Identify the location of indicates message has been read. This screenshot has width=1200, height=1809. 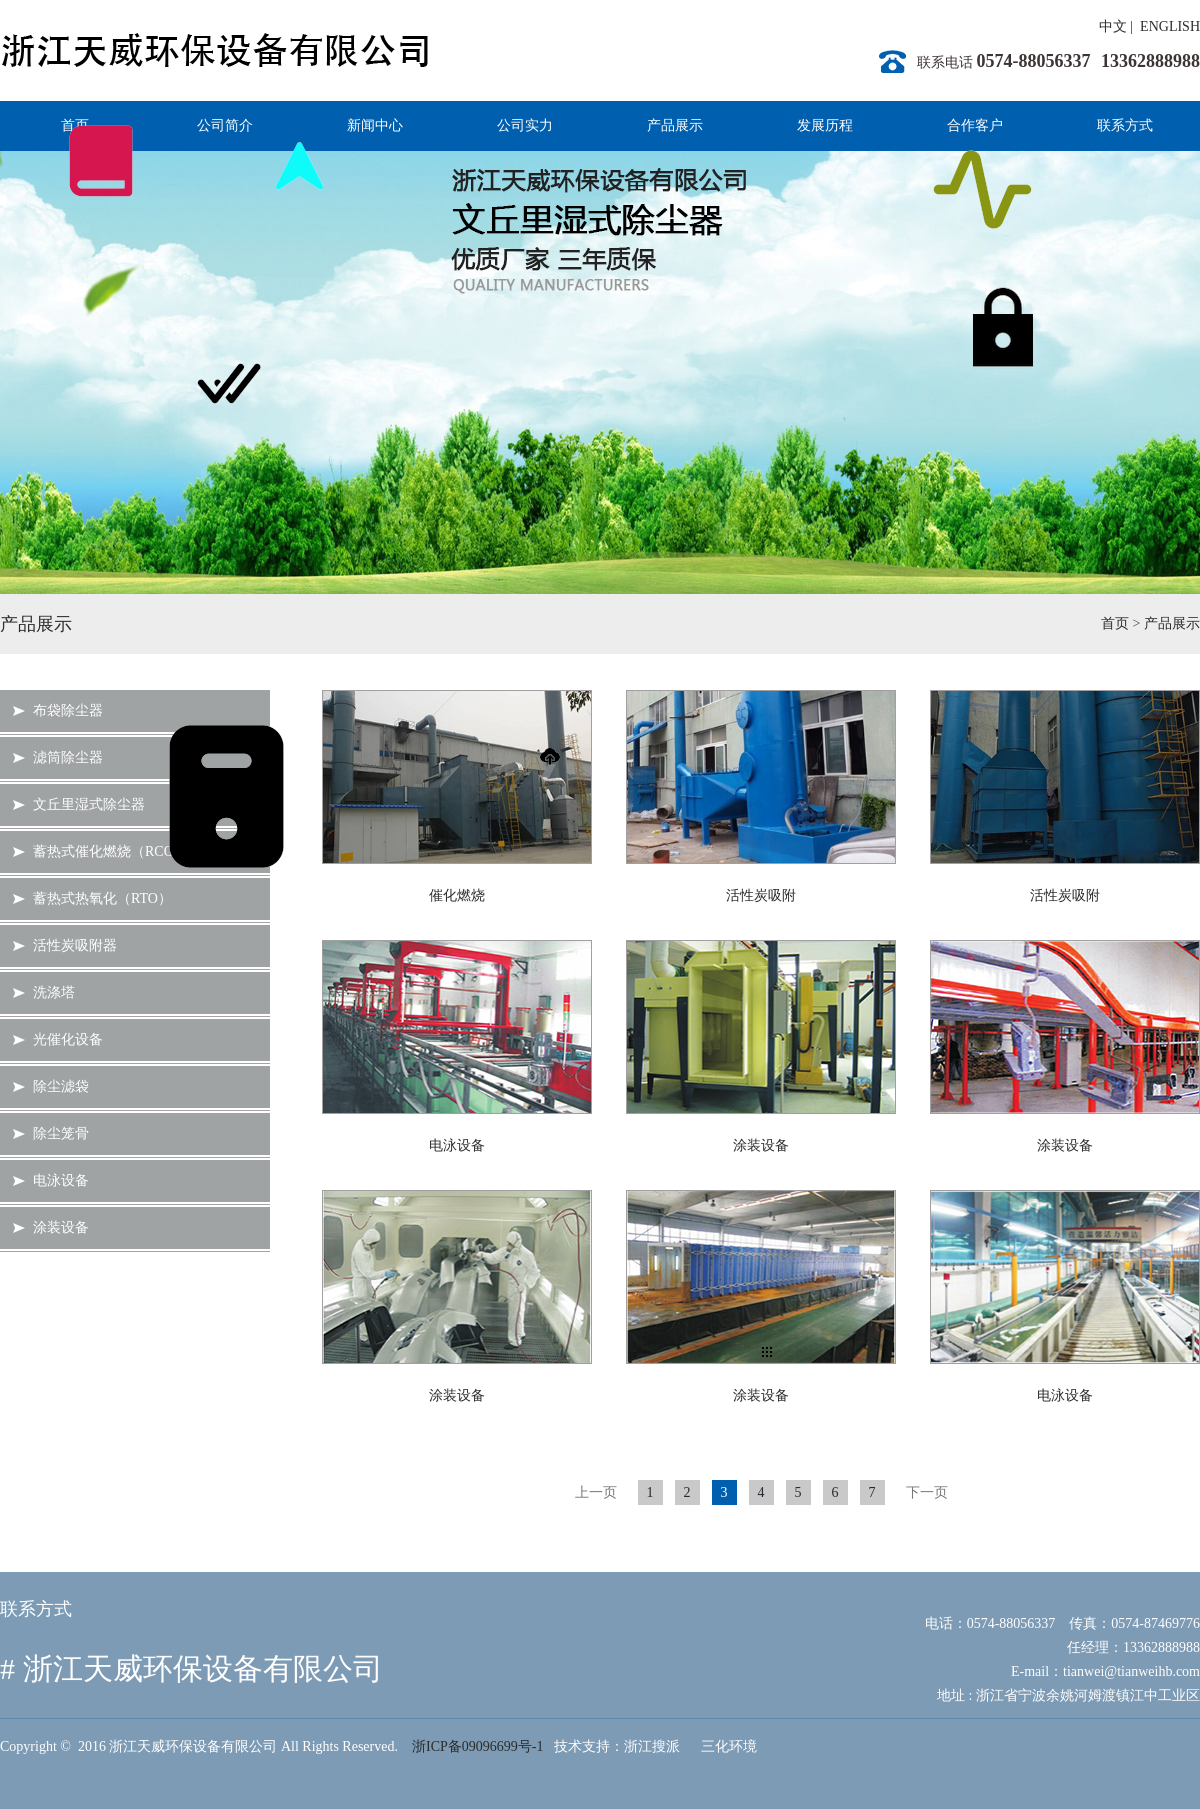
(227, 383).